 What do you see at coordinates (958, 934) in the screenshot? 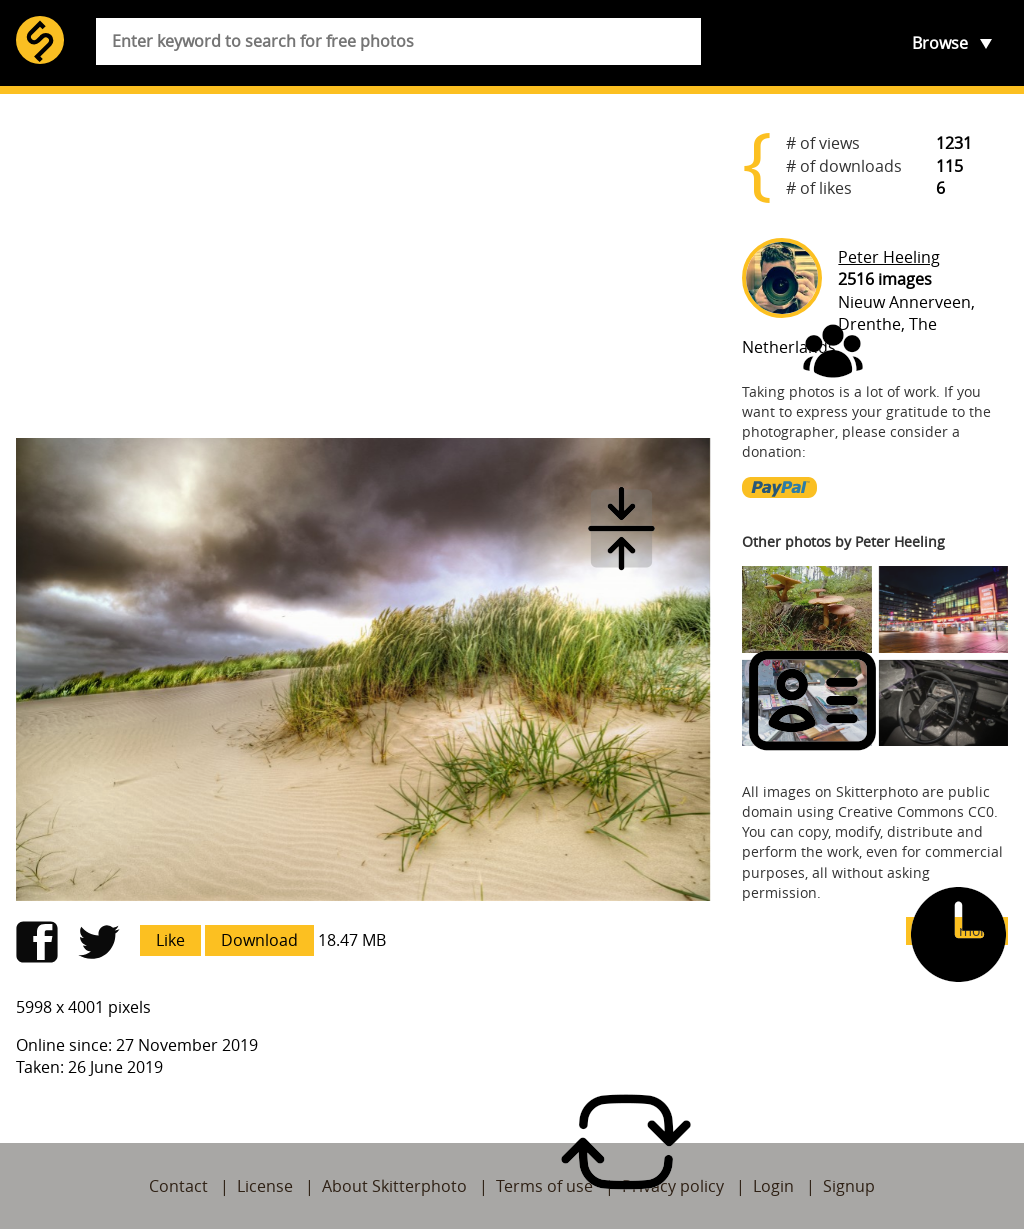
I see `view current time` at bounding box center [958, 934].